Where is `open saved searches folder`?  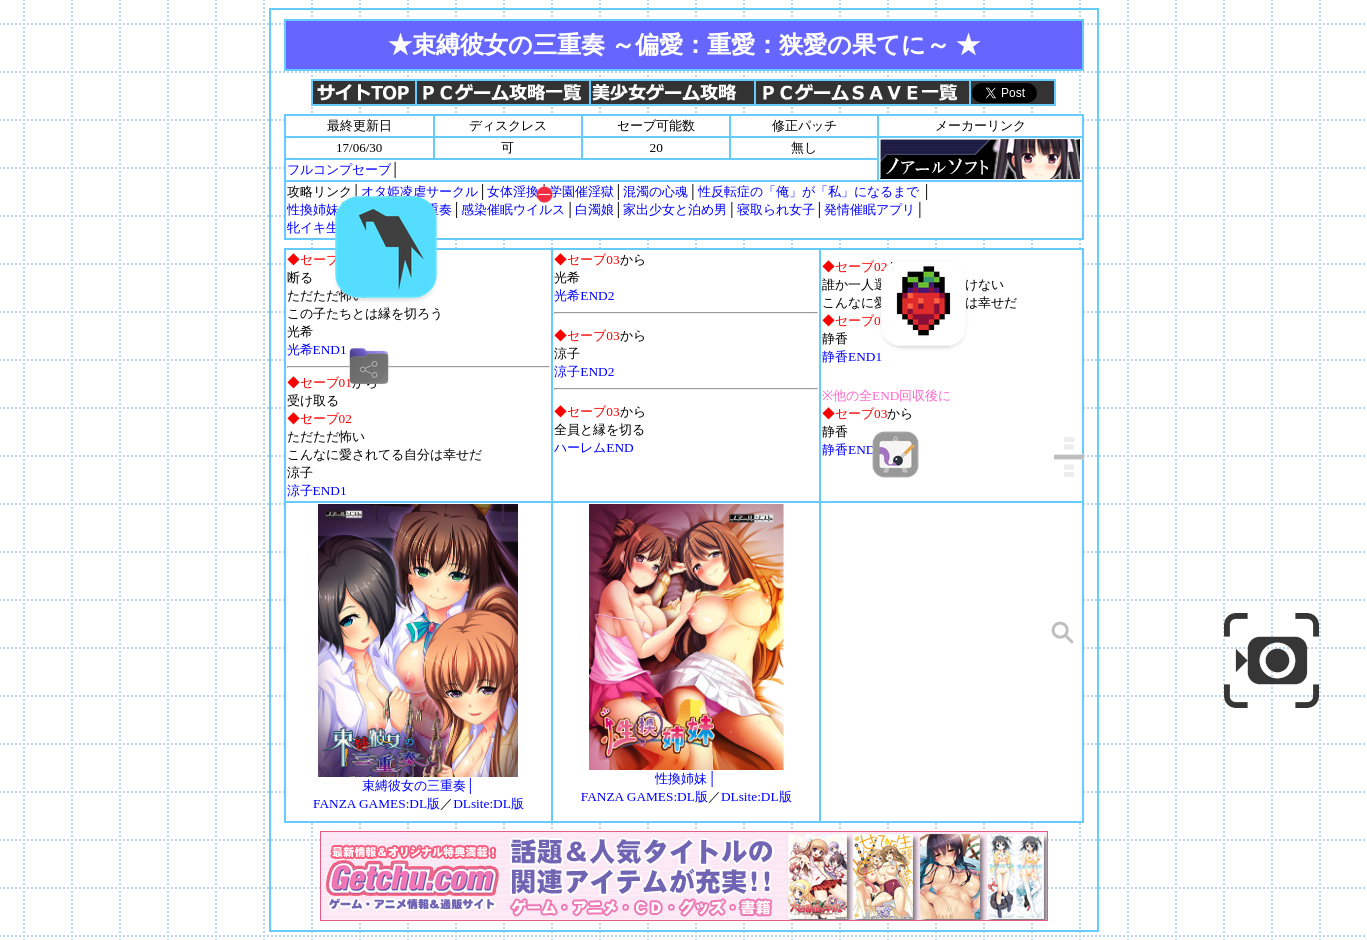
open saved searches folder is located at coordinates (1062, 632).